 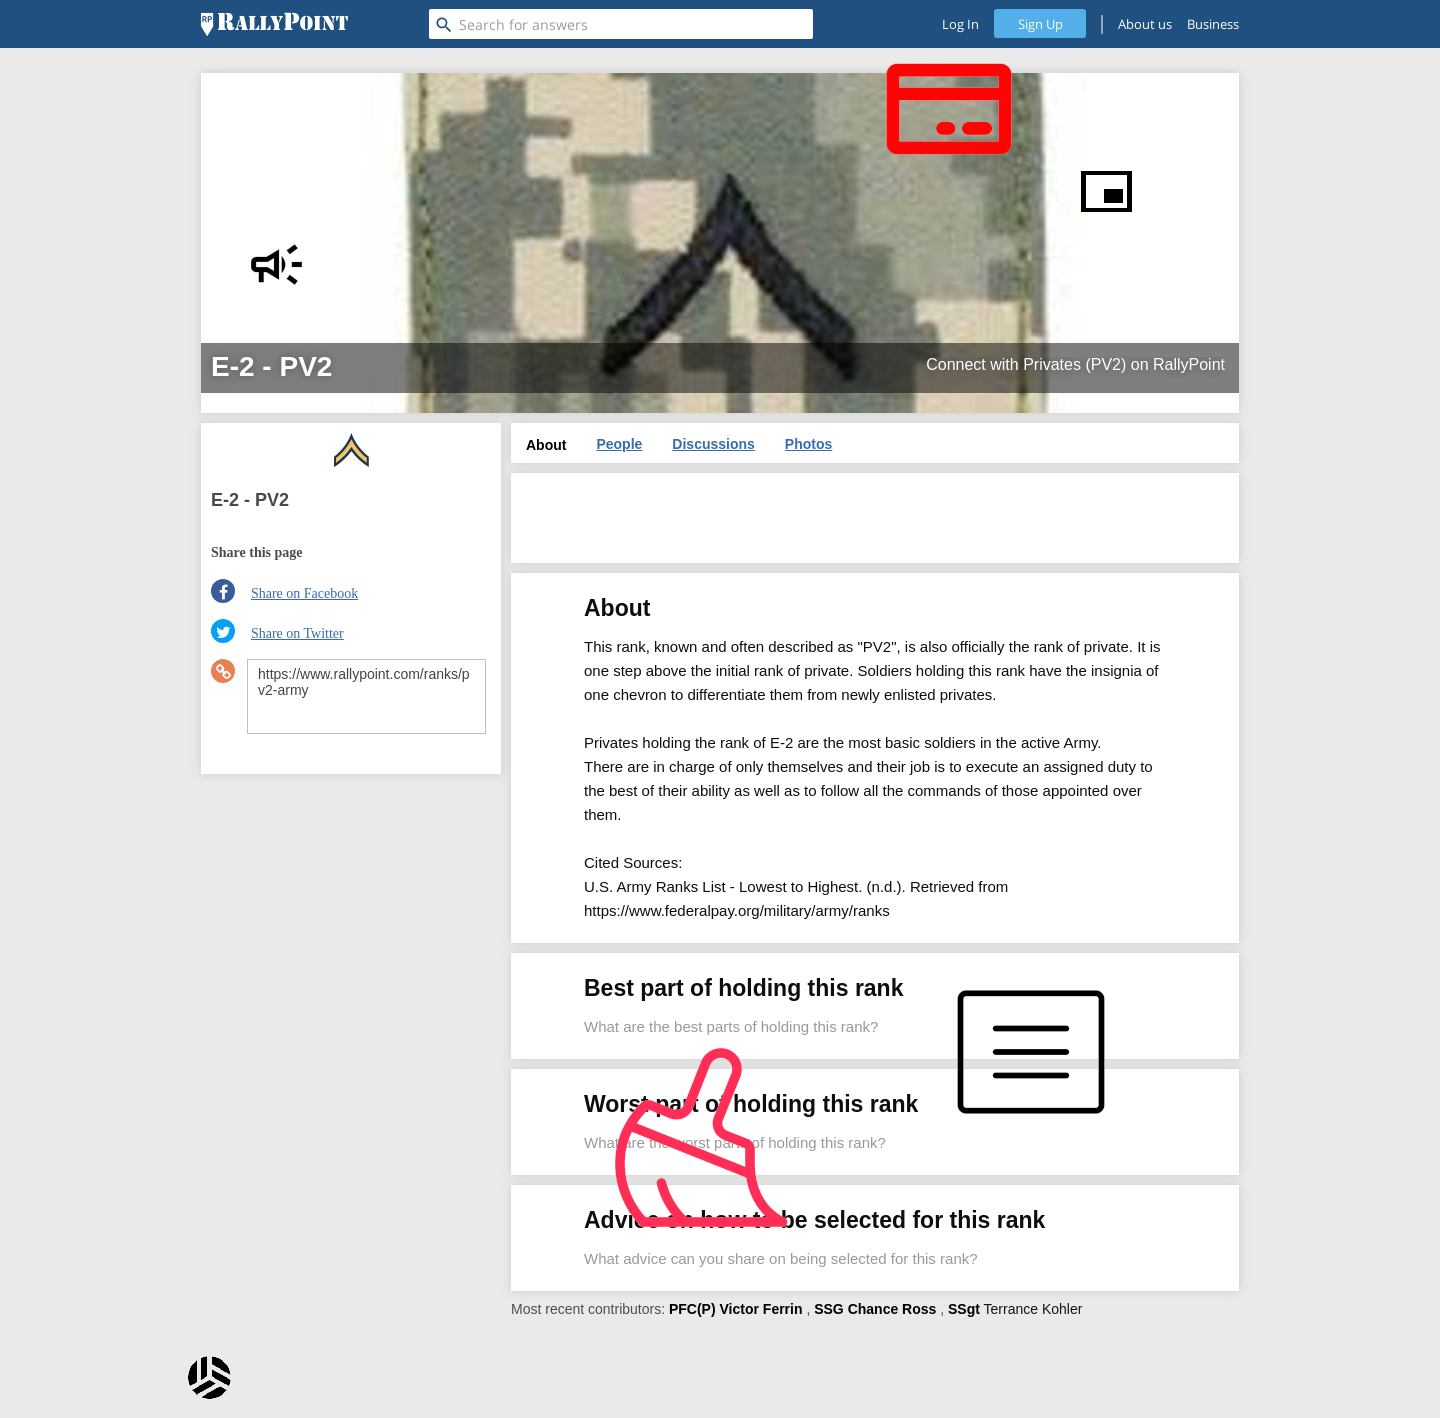 I want to click on manage payment methods, so click(x=949, y=109).